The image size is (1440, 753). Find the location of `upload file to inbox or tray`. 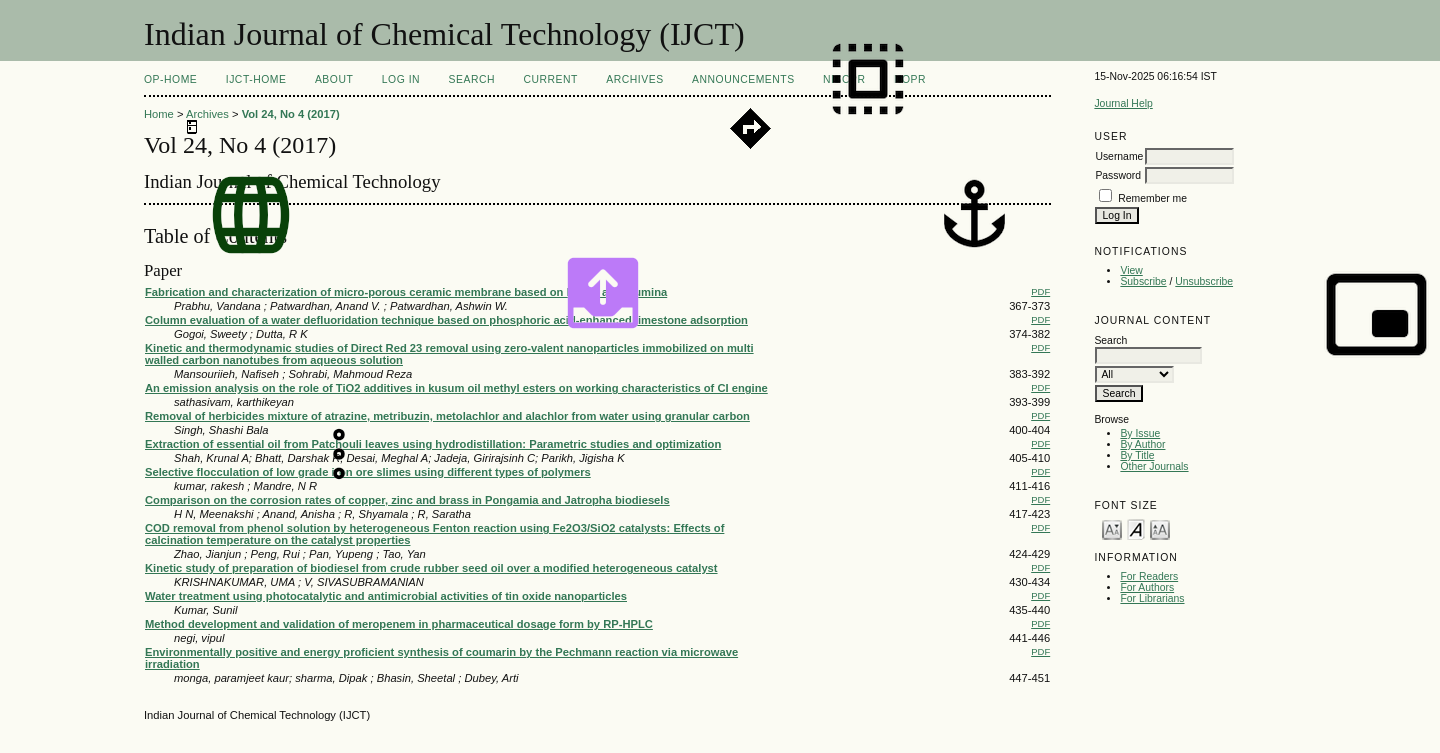

upload file to inbox or tray is located at coordinates (603, 293).